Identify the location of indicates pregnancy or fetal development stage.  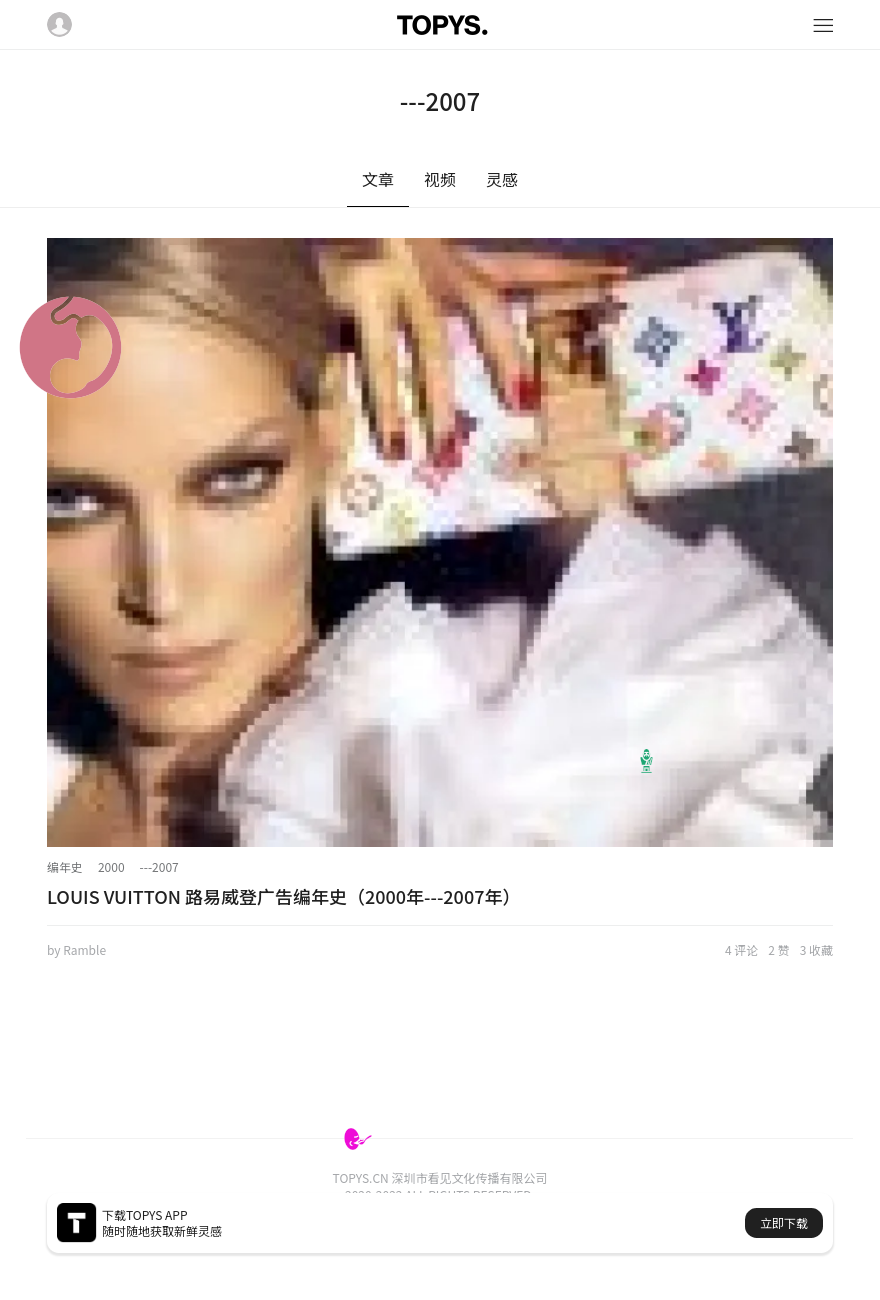
(70, 347).